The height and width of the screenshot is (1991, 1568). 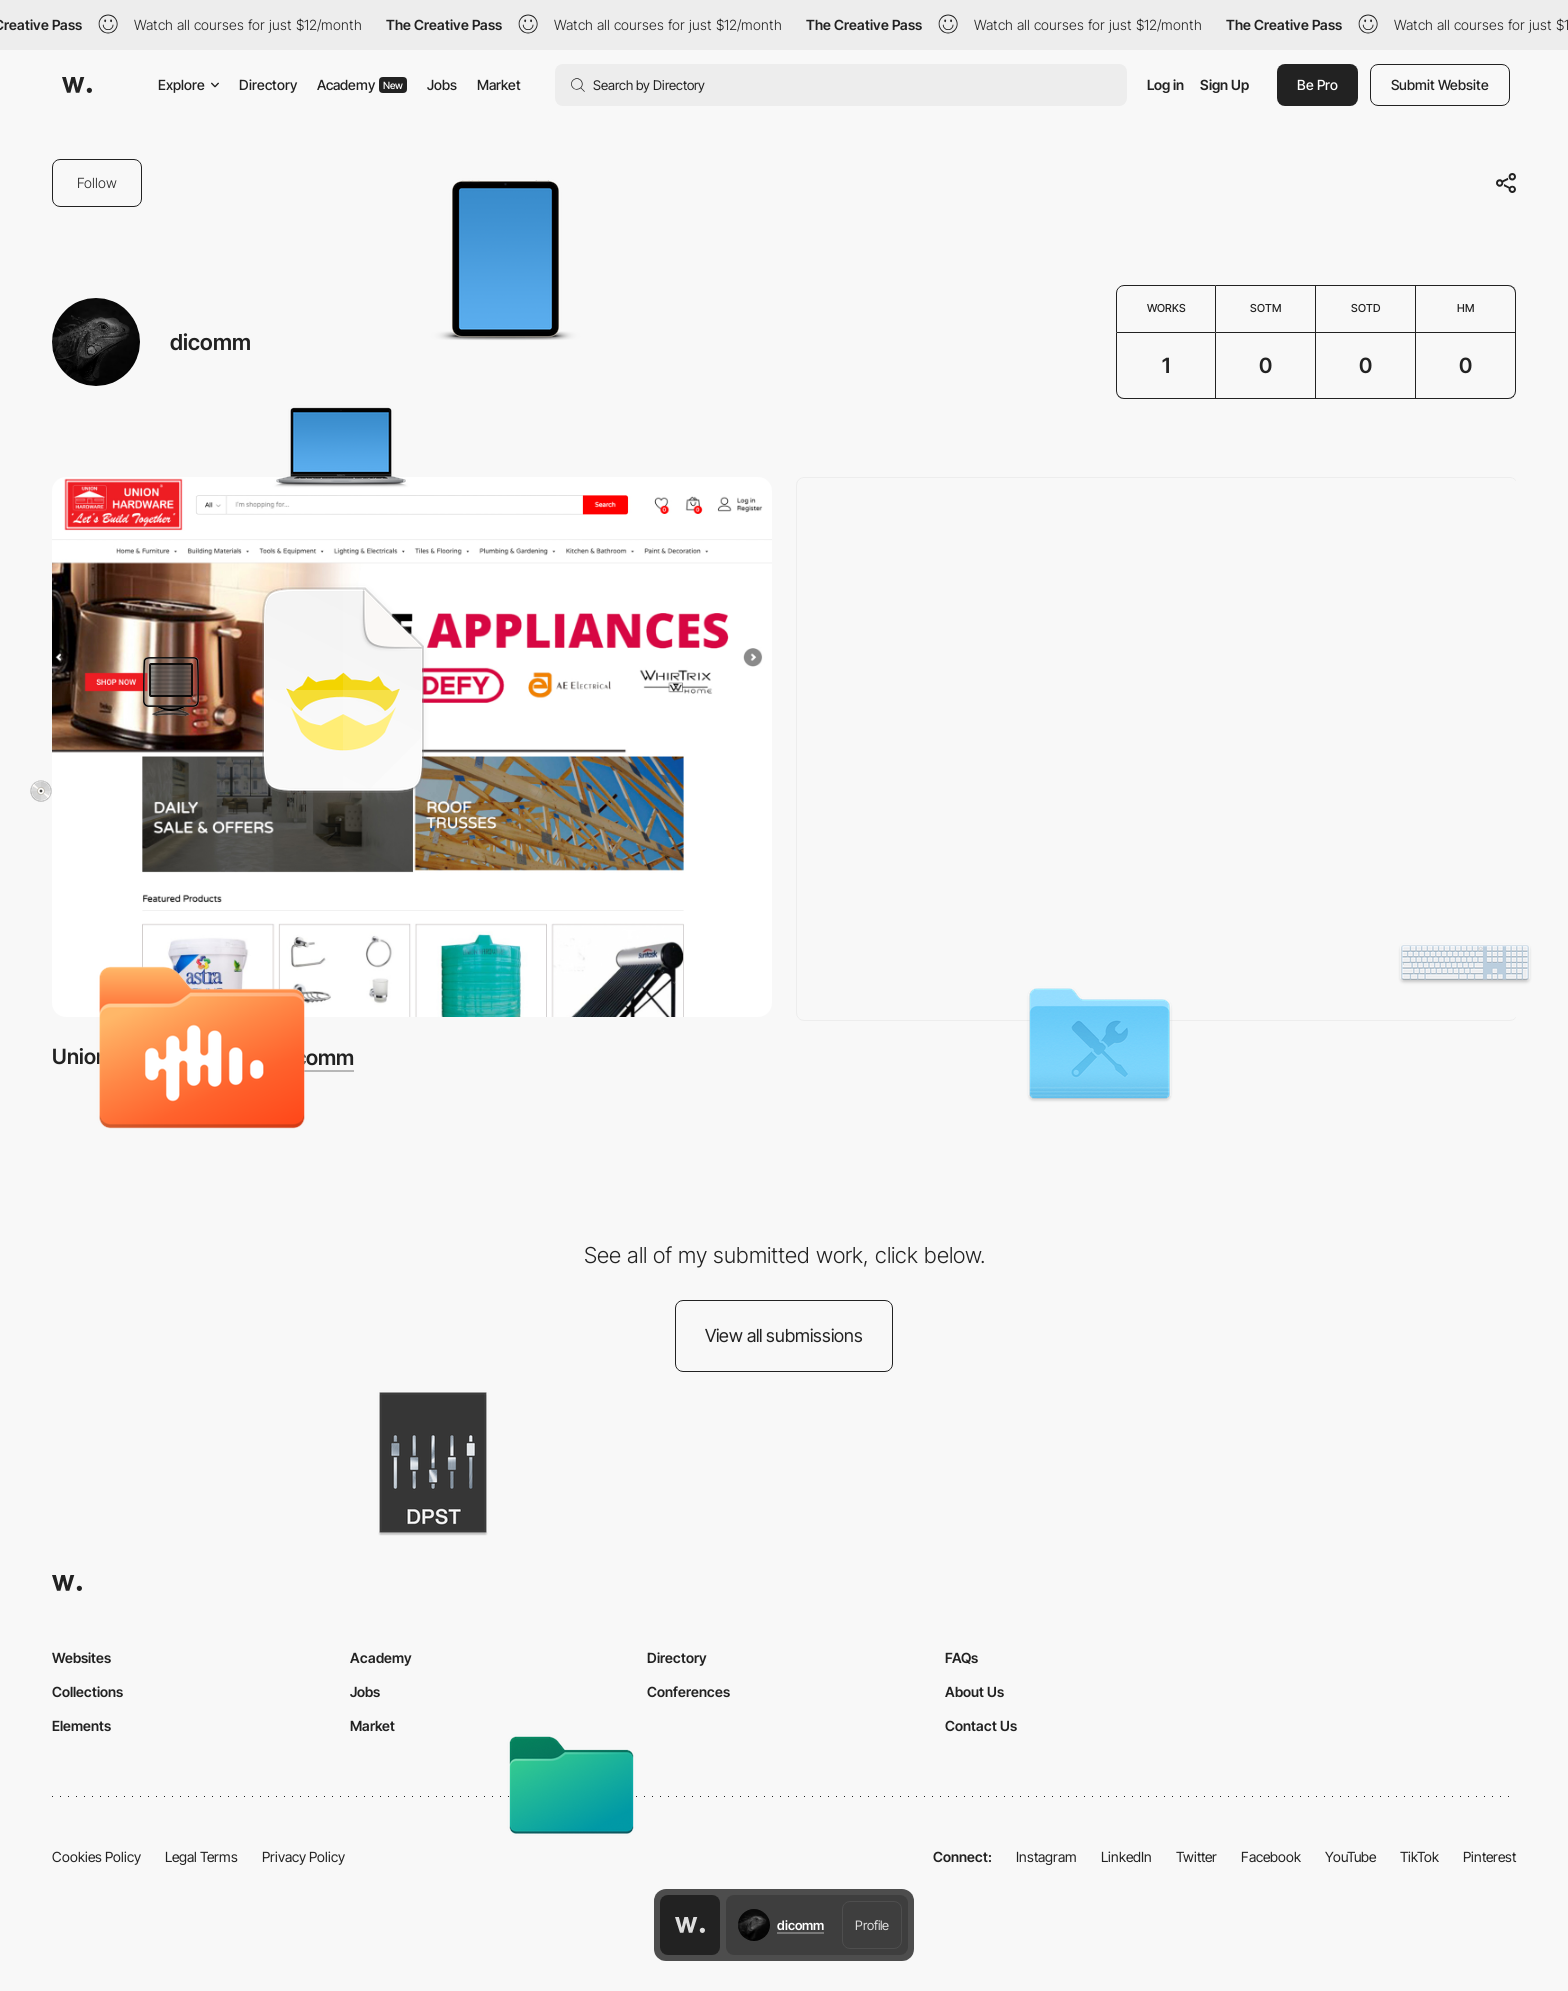 I want to click on open GarageBand audio mixing controls, so click(x=433, y=1466).